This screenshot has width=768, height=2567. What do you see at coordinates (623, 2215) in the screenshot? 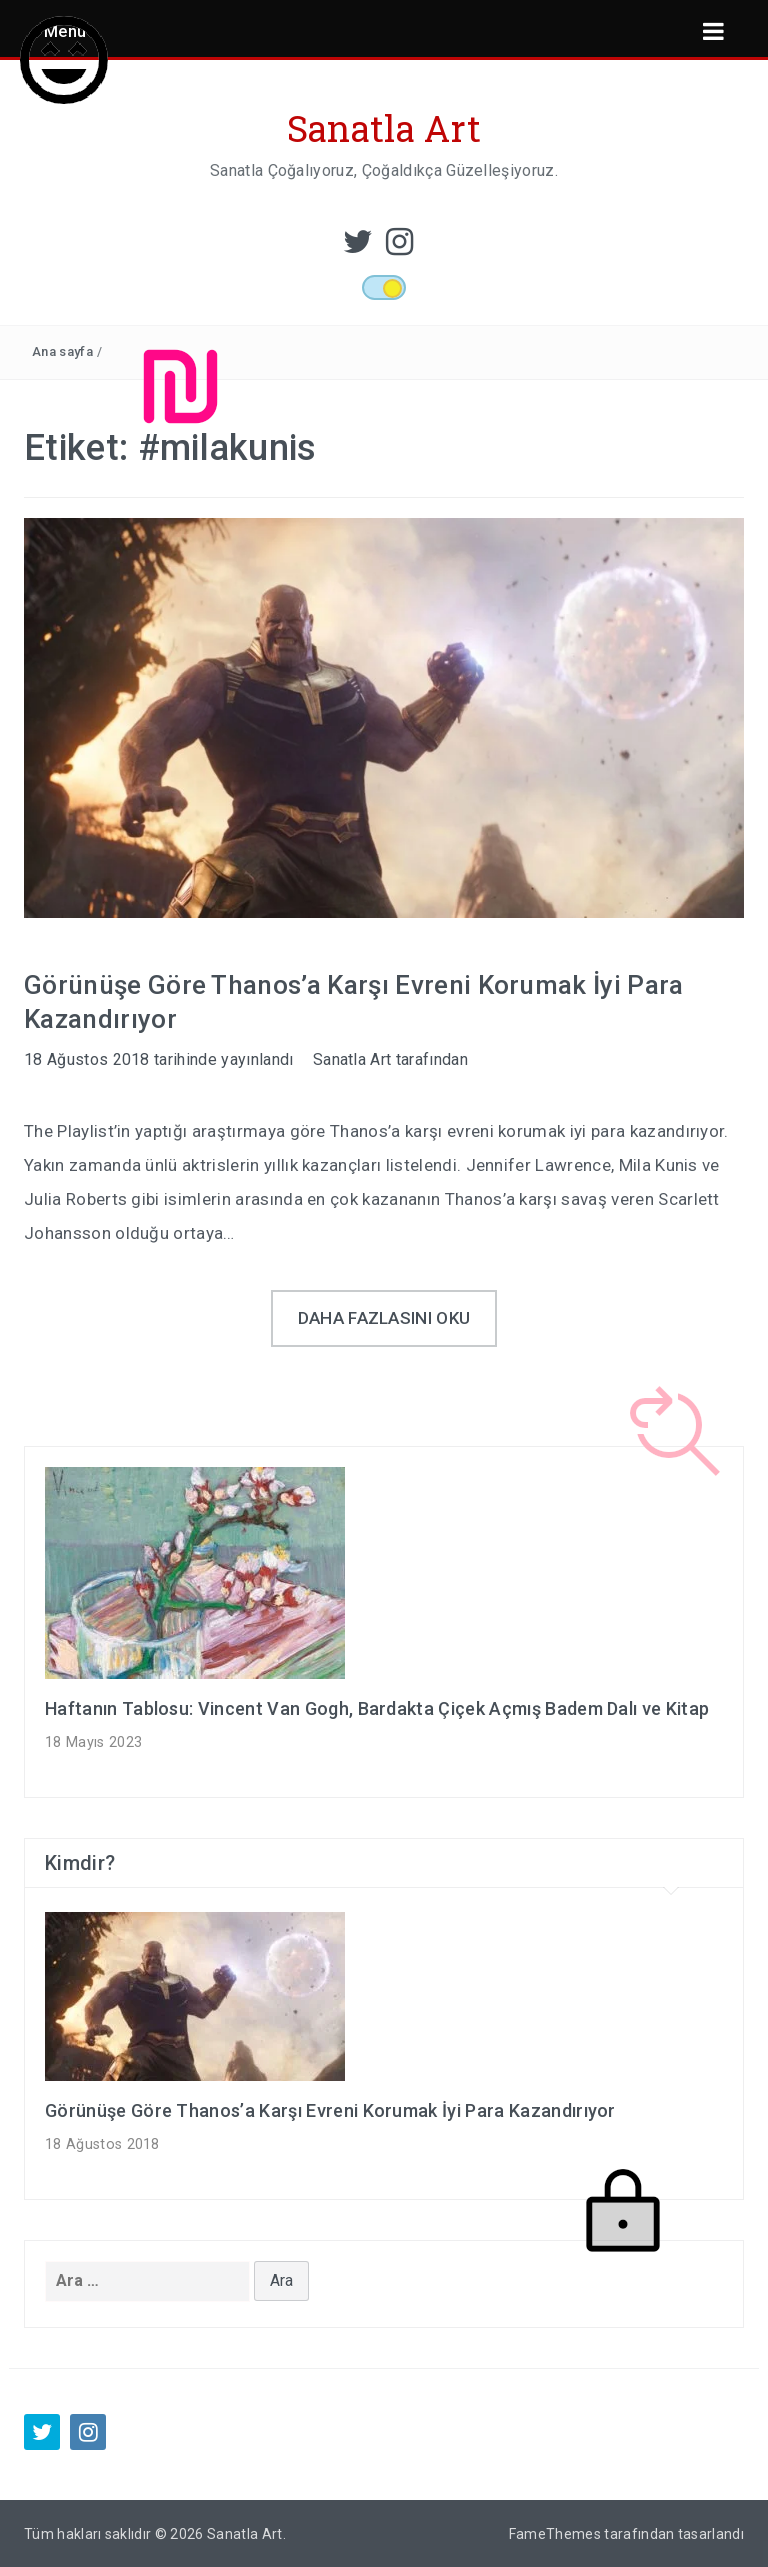
I see `lock or secure this item` at bounding box center [623, 2215].